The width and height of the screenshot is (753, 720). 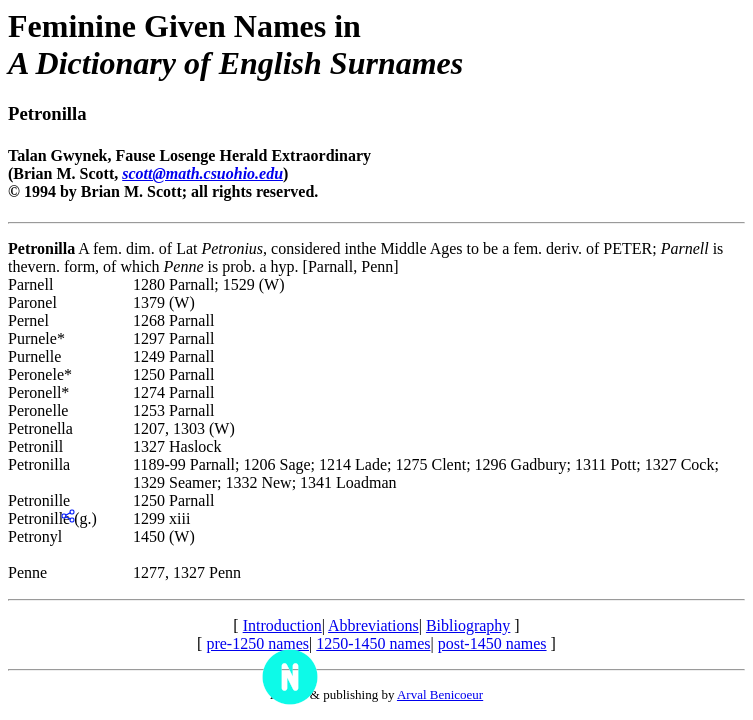 I want to click on indicates a north direction or compass point, so click(x=290, y=677).